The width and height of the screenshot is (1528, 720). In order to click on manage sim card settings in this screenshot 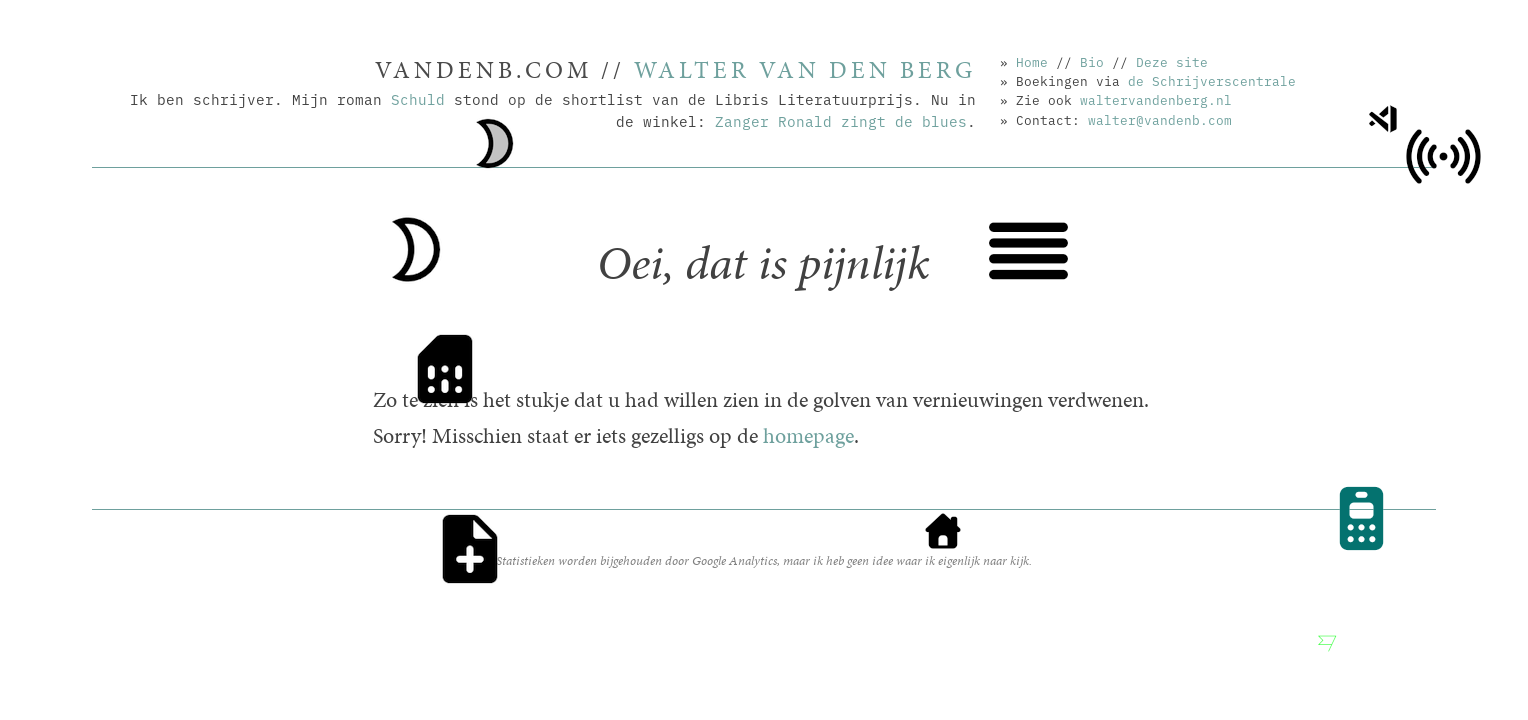, I will do `click(445, 369)`.